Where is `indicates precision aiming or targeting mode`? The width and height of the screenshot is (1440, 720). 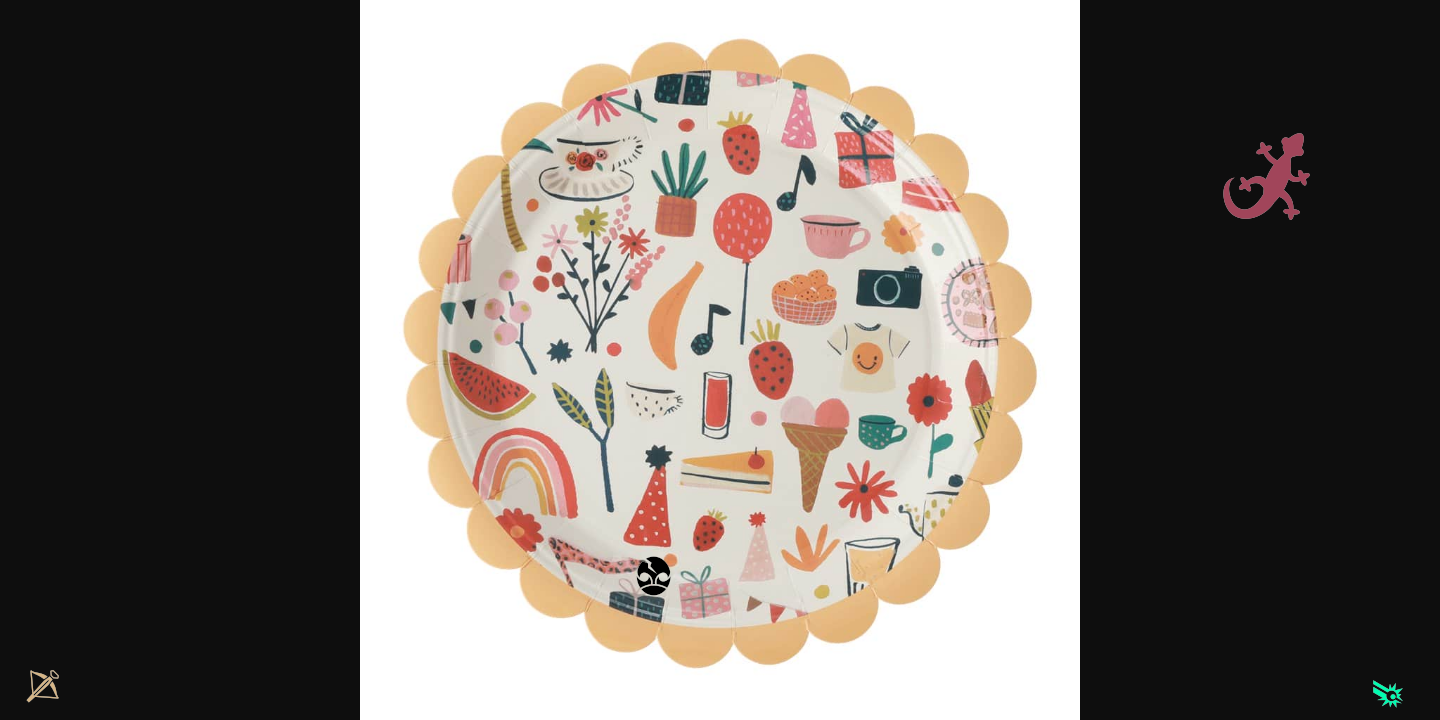 indicates precision aiming or targeting mode is located at coordinates (1388, 693).